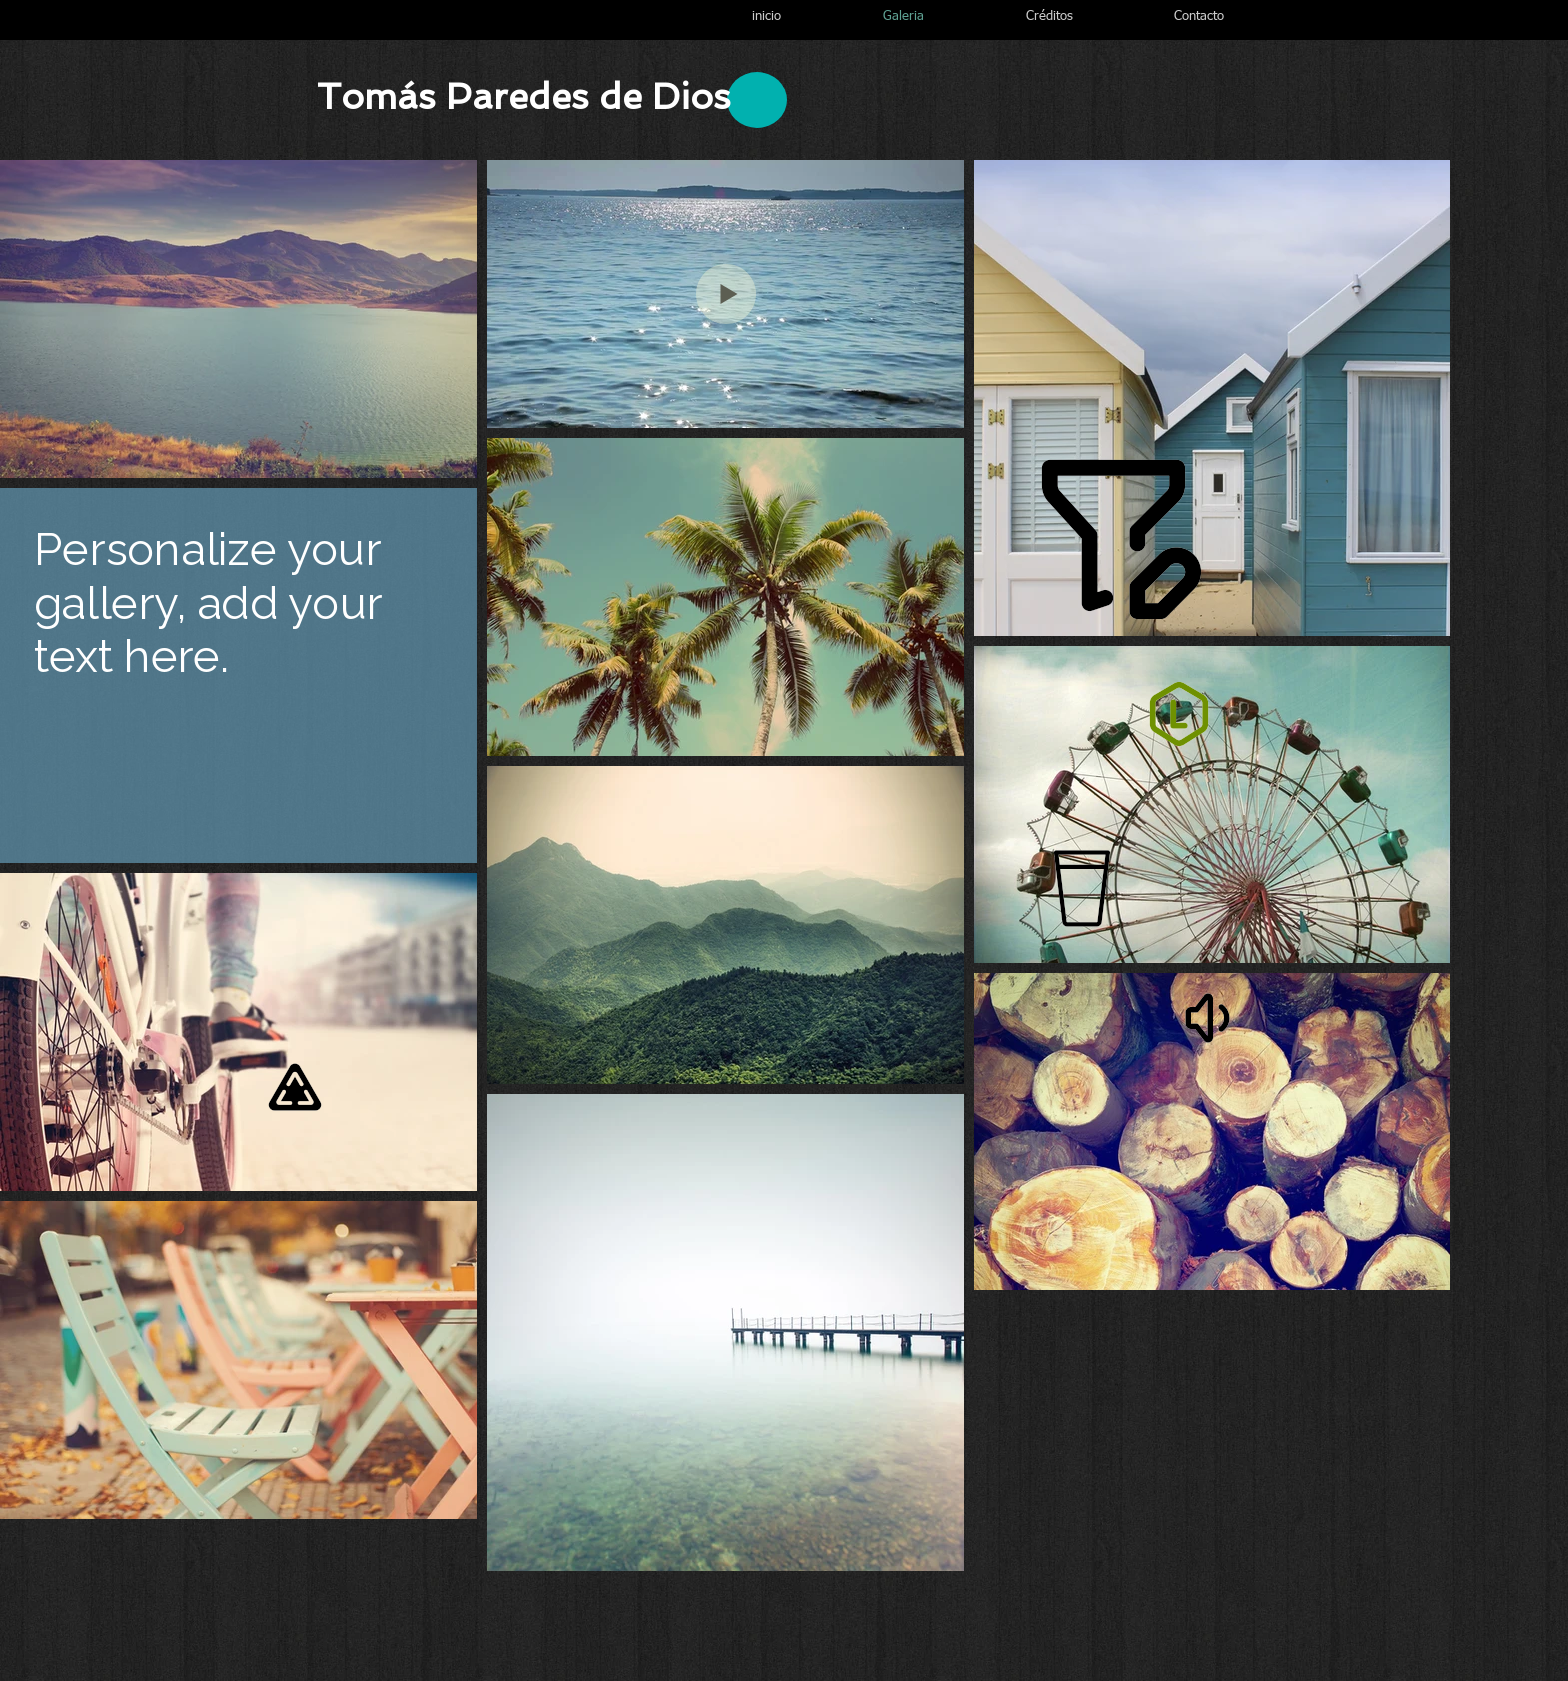 The width and height of the screenshot is (1568, 1681). I want to click on edit filter settings, so click(1113, 531).